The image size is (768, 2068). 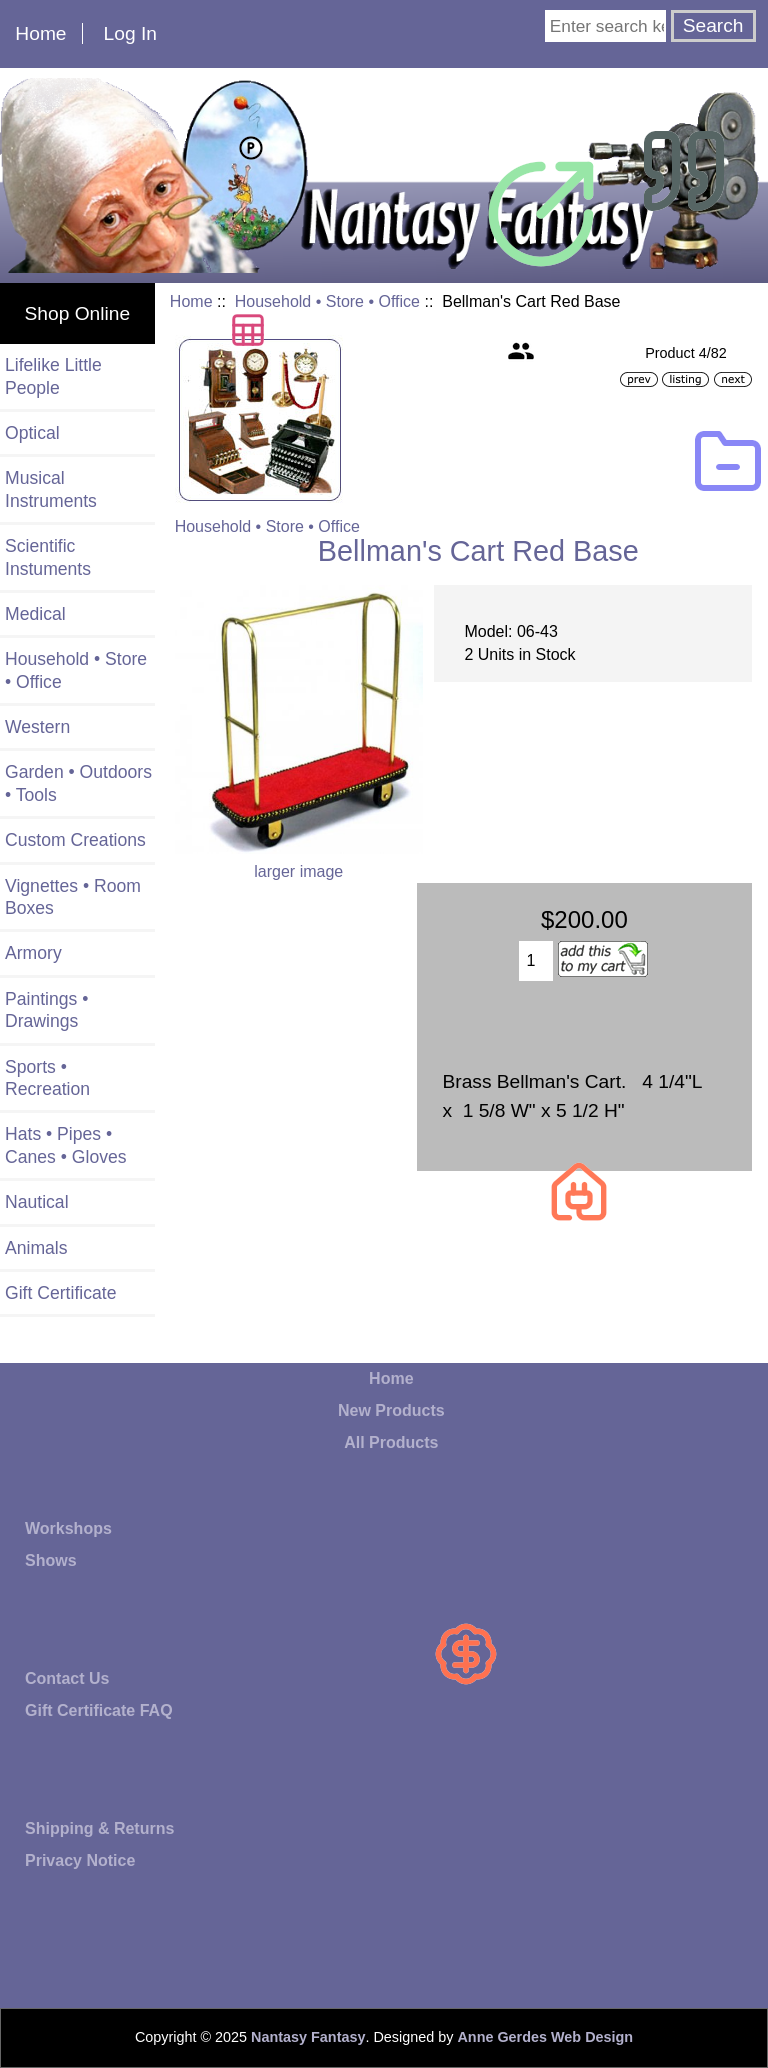 I want to click on open spreadsheet or data table, so click(x=248, y=330).